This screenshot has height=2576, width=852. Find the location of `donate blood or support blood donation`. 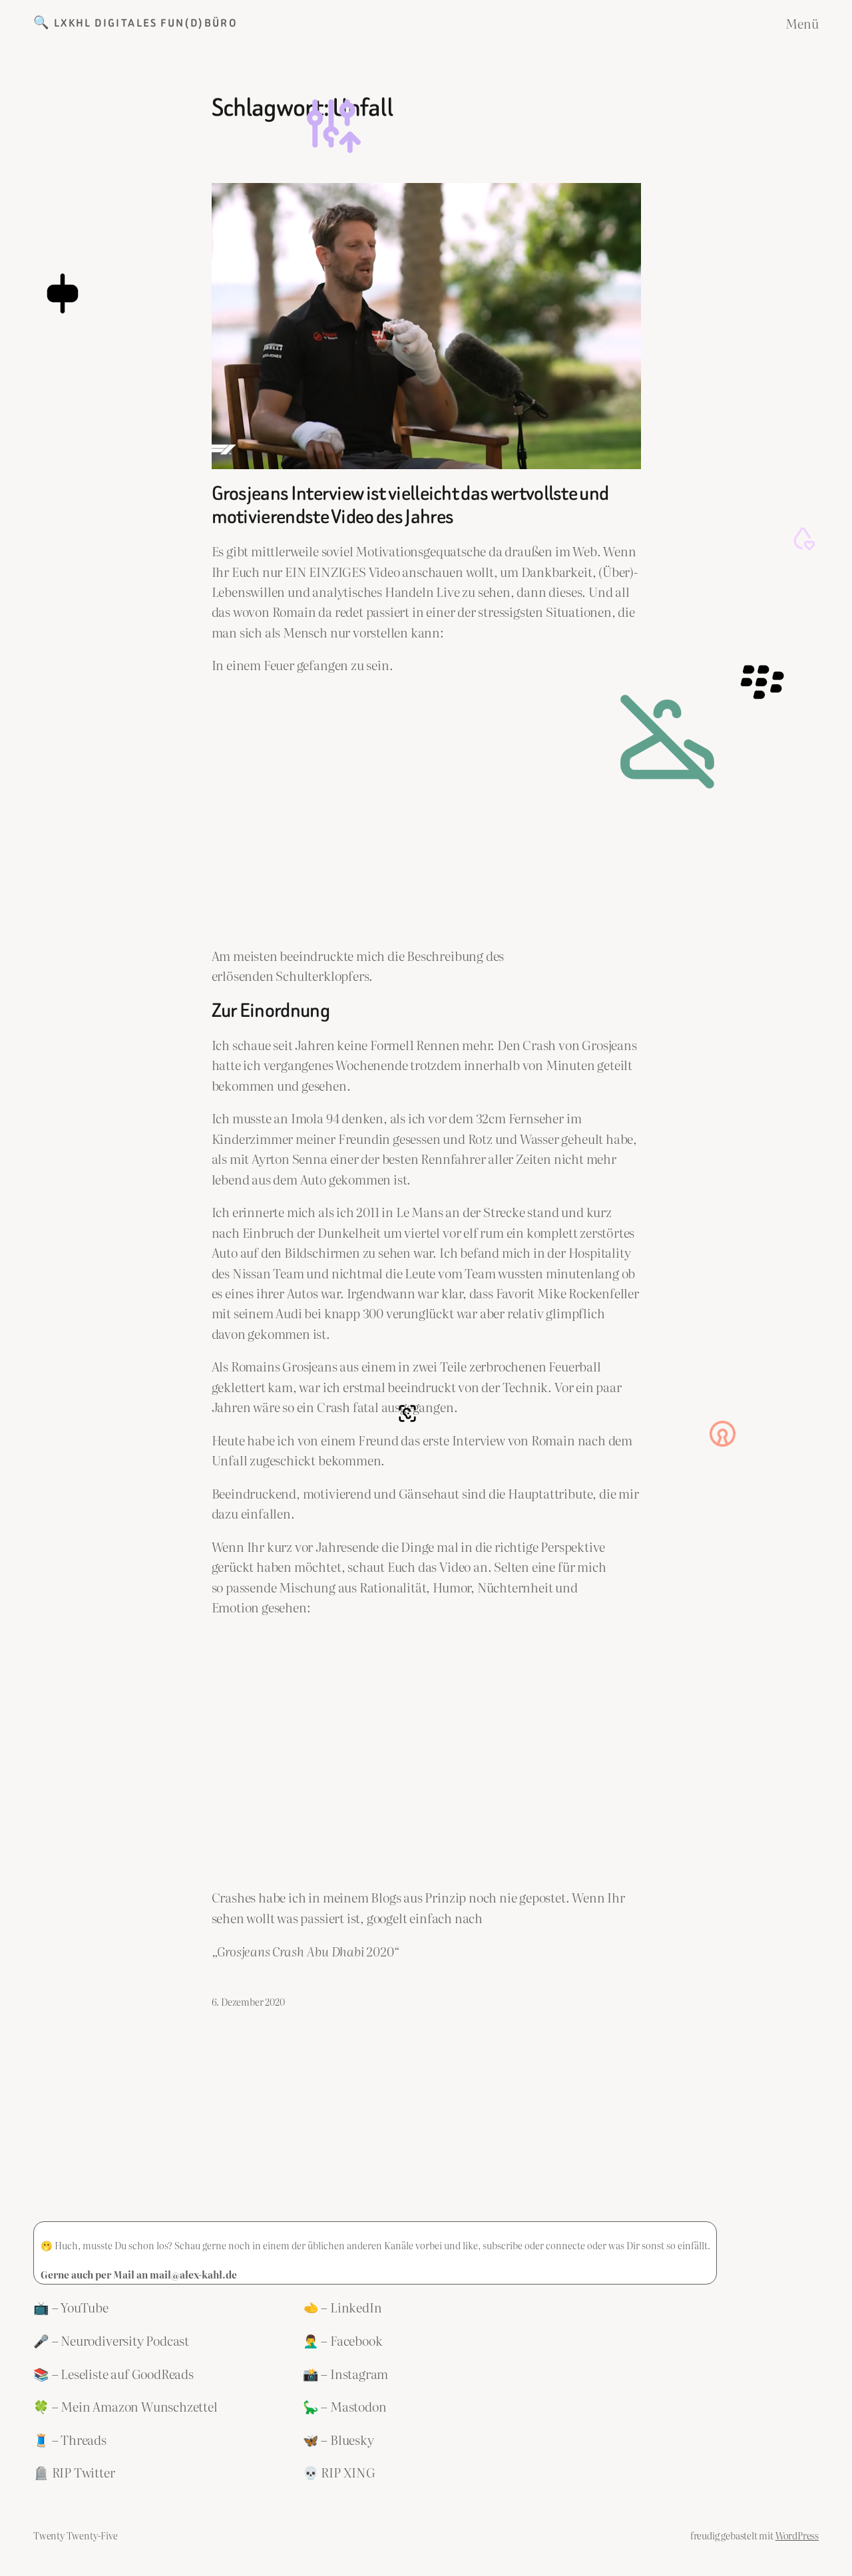

donate blood or support blood donation is located at coordinates (803, 538).